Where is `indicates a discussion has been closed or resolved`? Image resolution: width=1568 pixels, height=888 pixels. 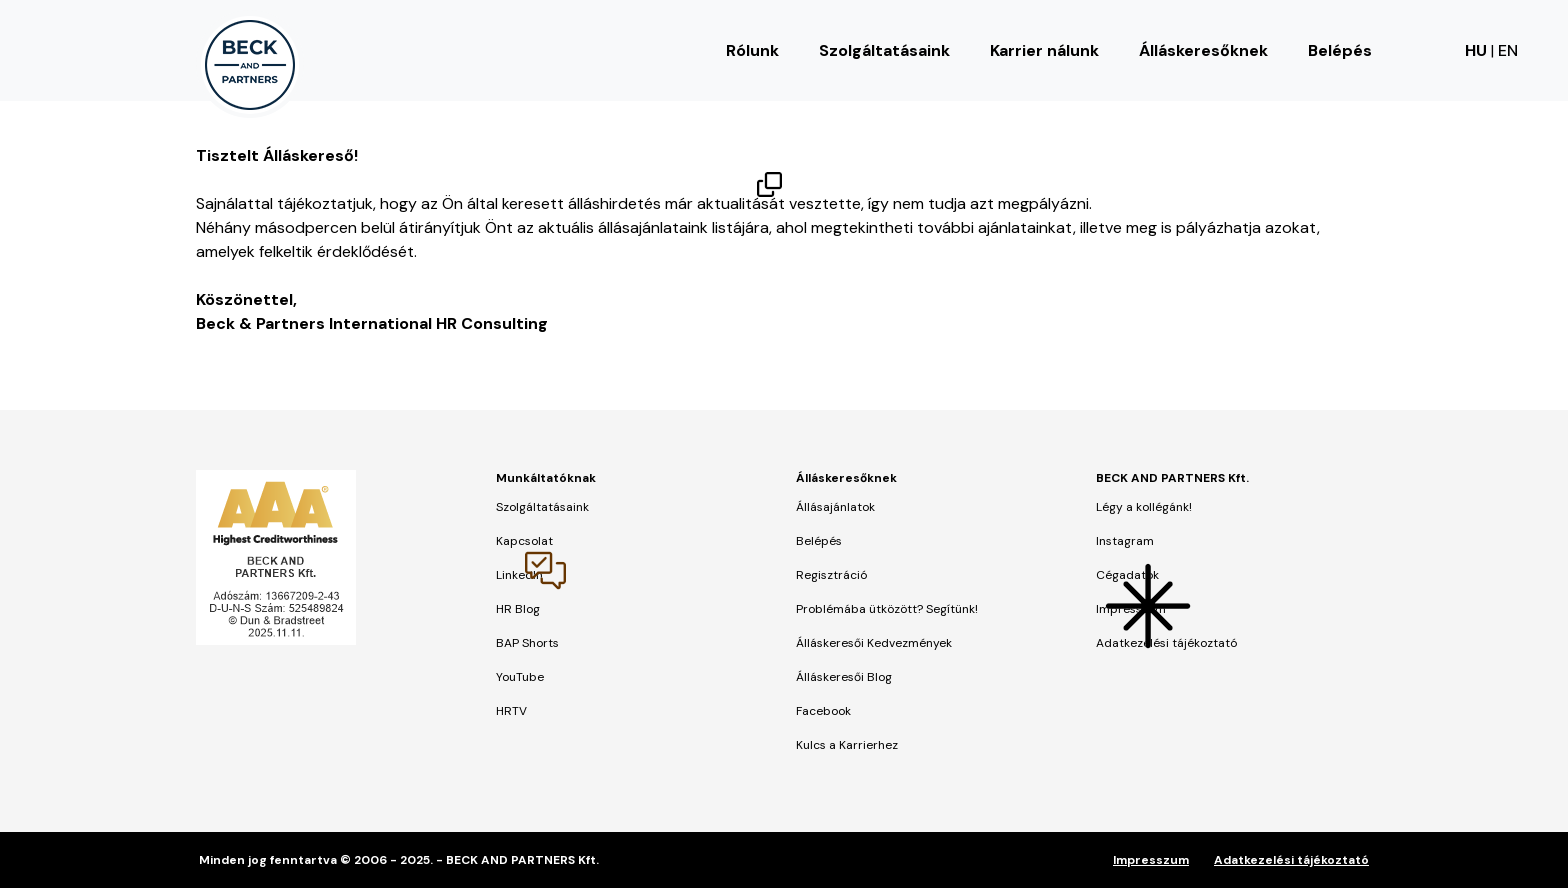 indicates a discussion has been closed or resolved is located at coordinates (545, 570).